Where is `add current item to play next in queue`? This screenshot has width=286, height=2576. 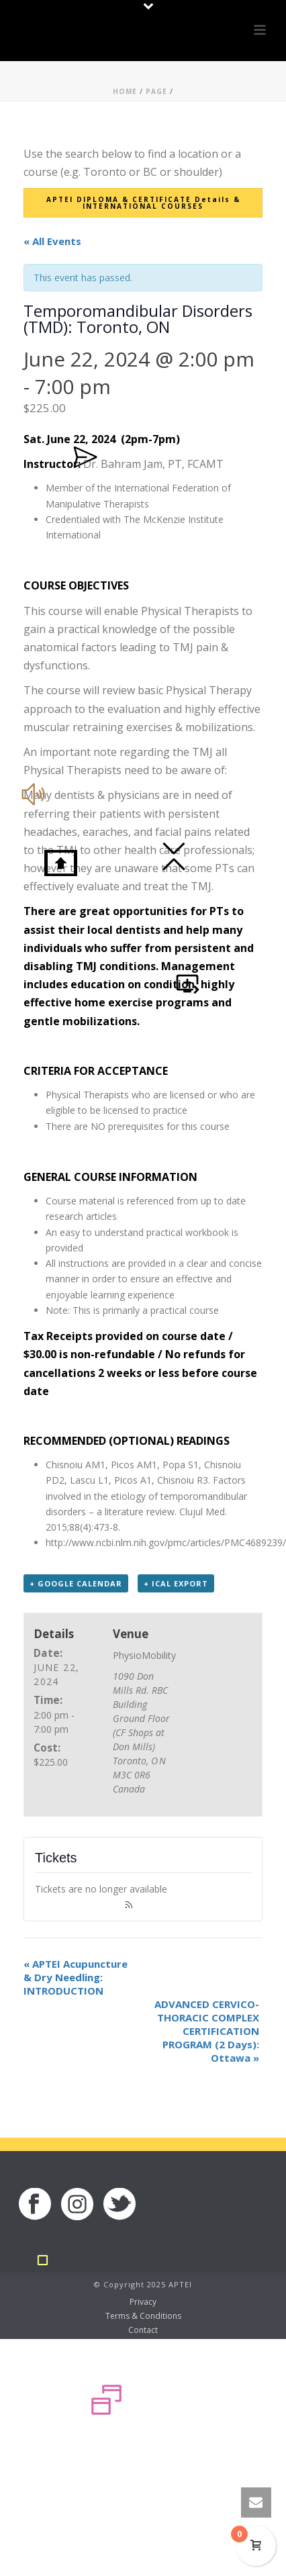
add current item to play next in queue is located at coordinates (187, 984).